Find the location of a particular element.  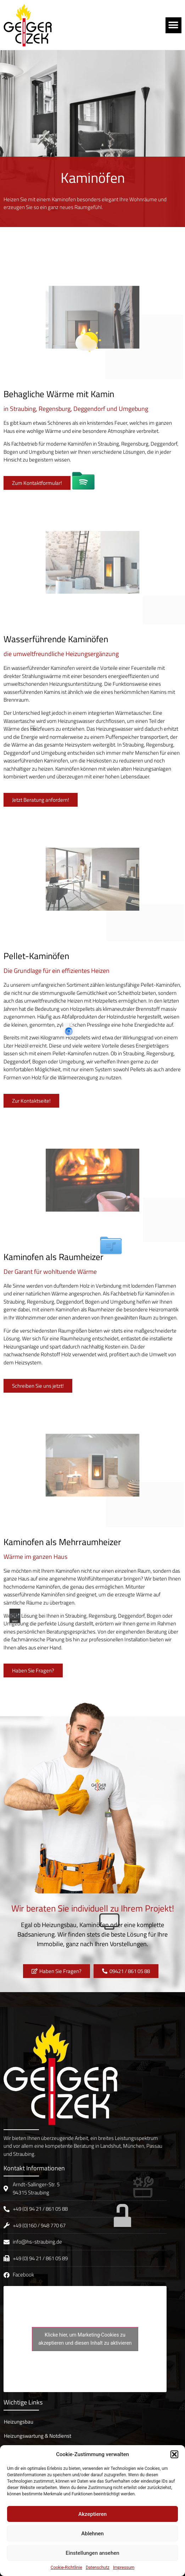

open tv or display settings is located at coordinates (109, 1921).